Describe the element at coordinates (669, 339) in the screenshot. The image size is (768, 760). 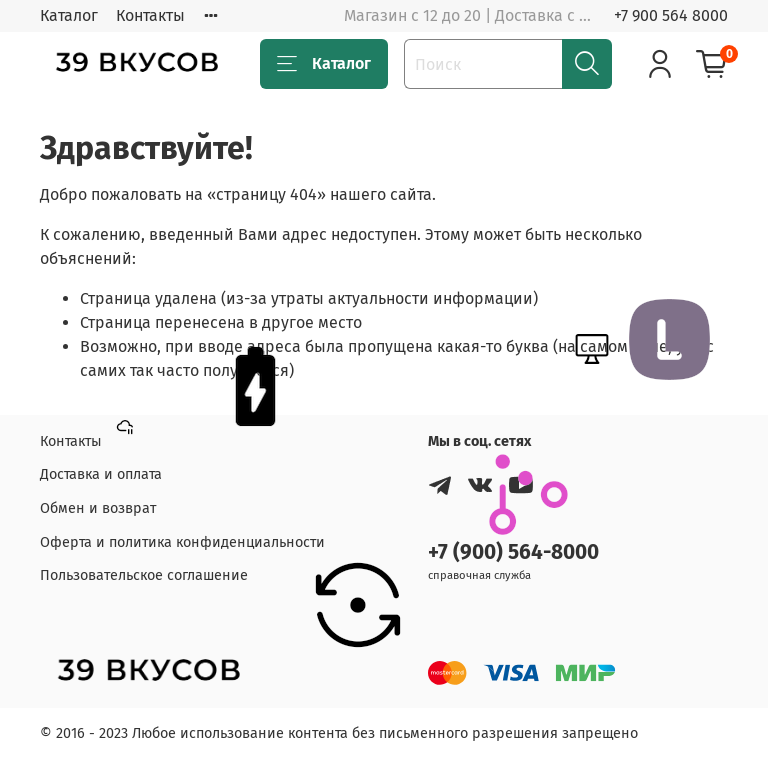
I see `indicates items or options starting with the letter "L"` at that location.